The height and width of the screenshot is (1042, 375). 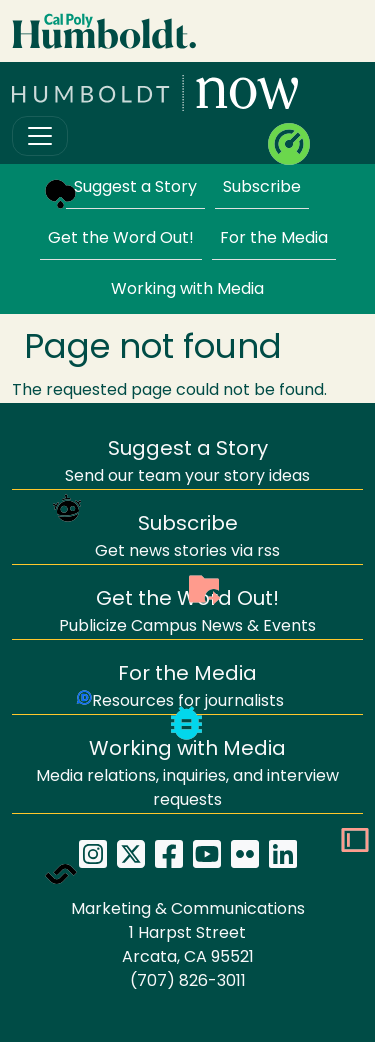 I want to click on semaphore ci logo, so click(x=61, y=874).